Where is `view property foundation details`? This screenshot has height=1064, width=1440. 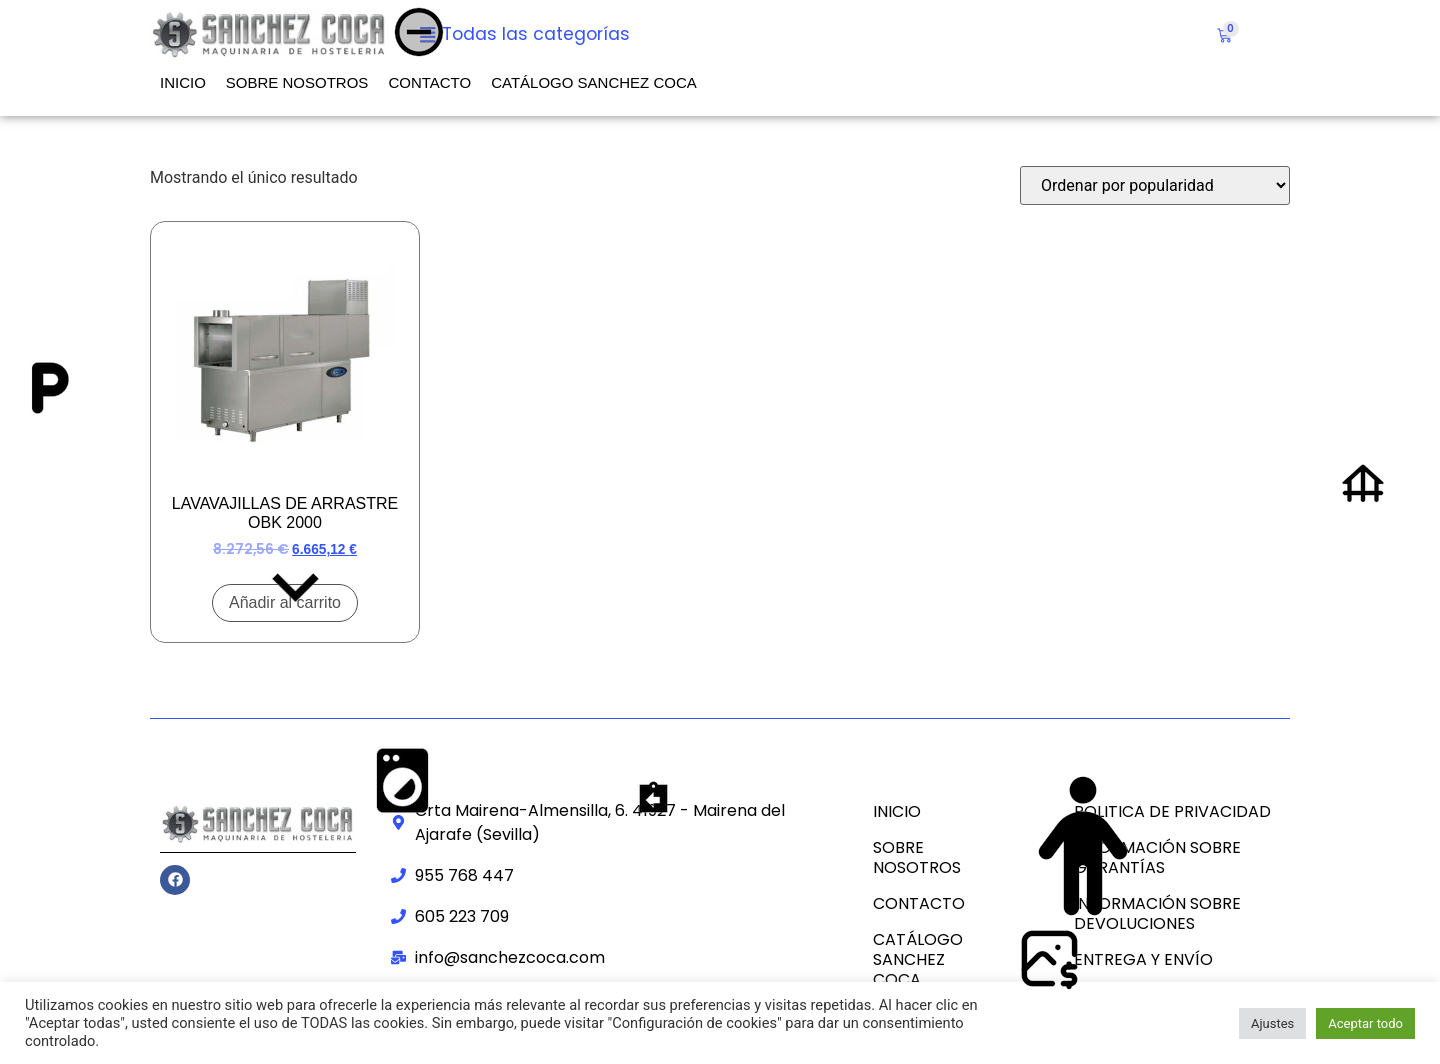 view property foundation details is located at coordinates (1363, 484).